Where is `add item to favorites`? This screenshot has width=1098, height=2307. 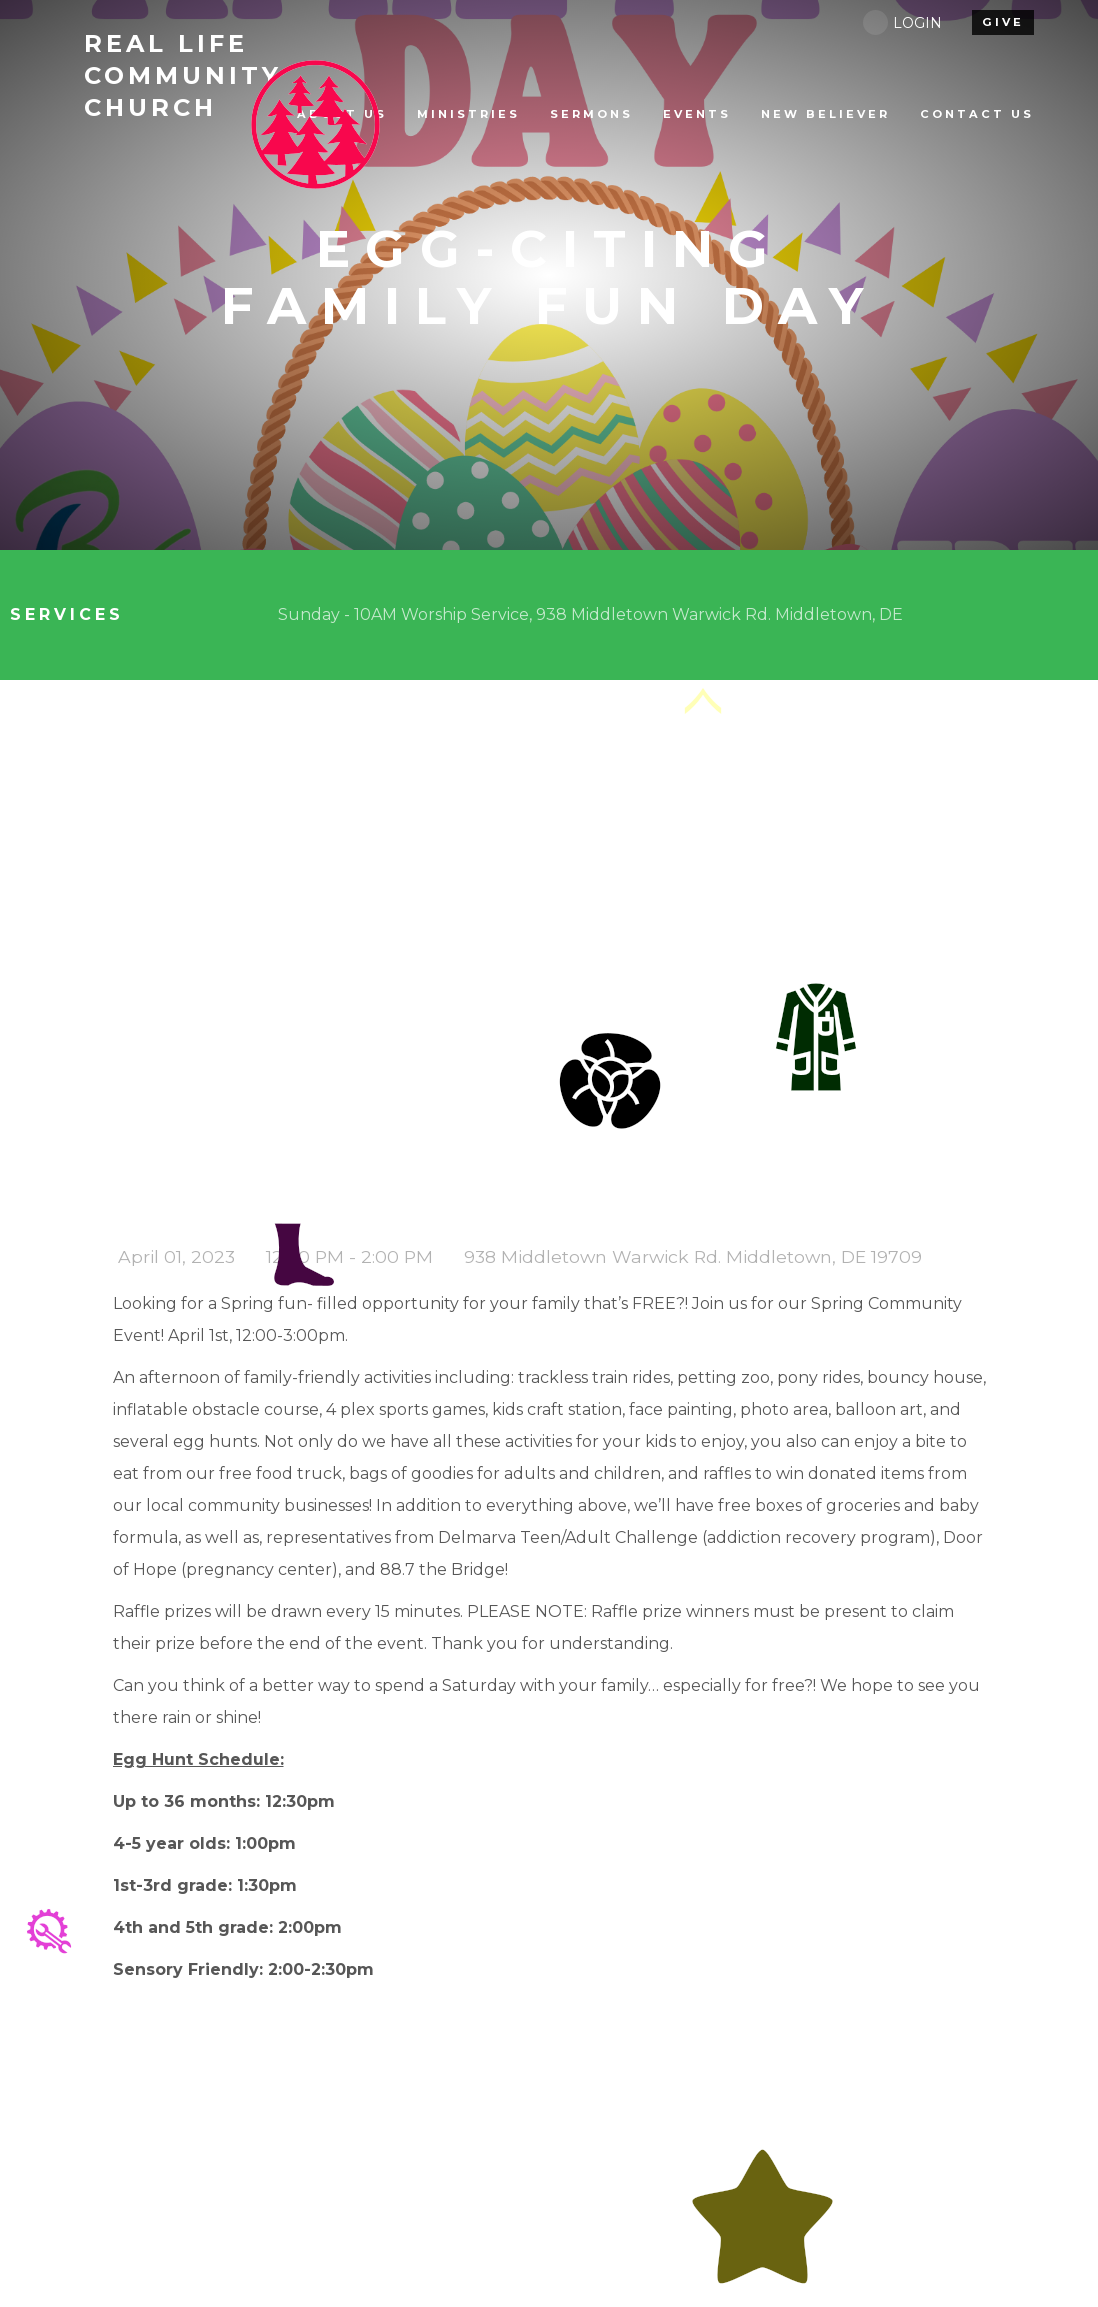 add item to favorites is located at coordinates (762, 2216).